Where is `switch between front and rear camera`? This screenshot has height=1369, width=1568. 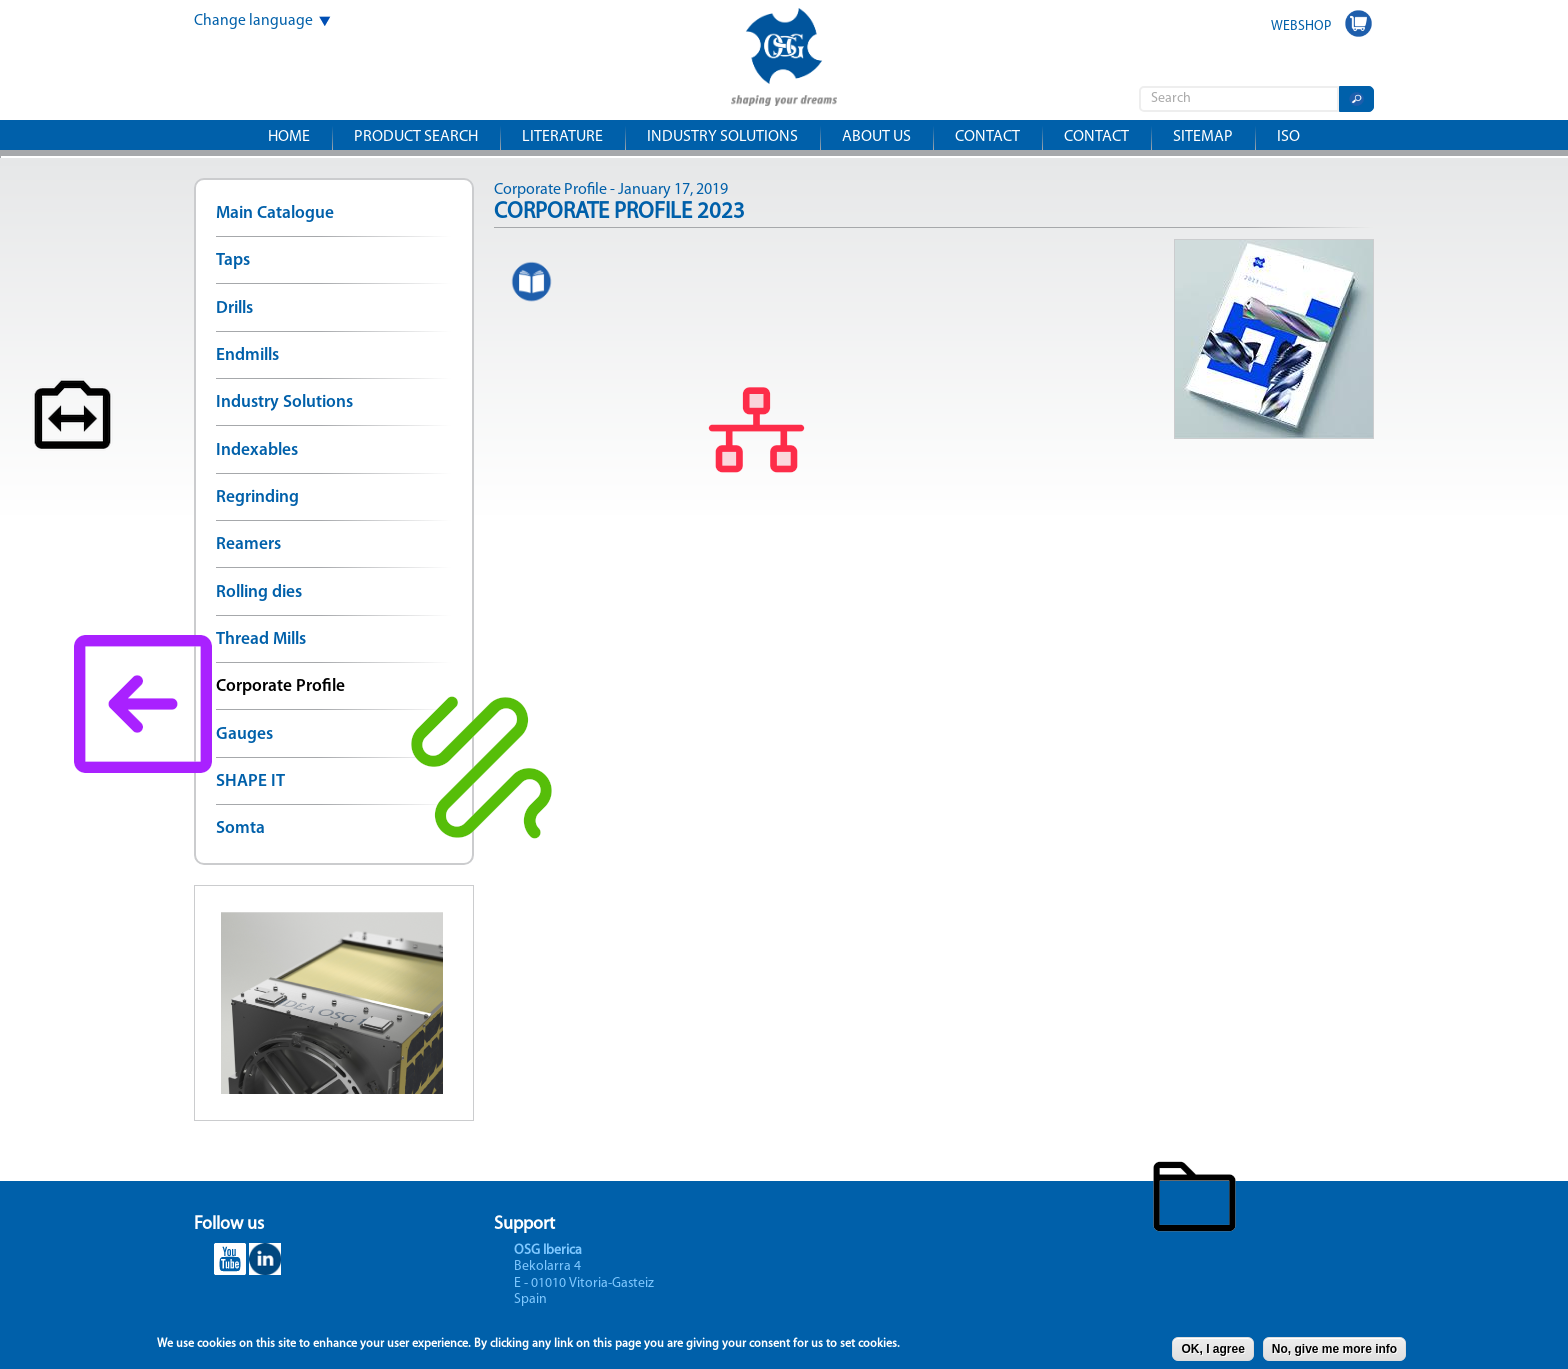 switch between front and rear camera is located at coordinates (72, 418).